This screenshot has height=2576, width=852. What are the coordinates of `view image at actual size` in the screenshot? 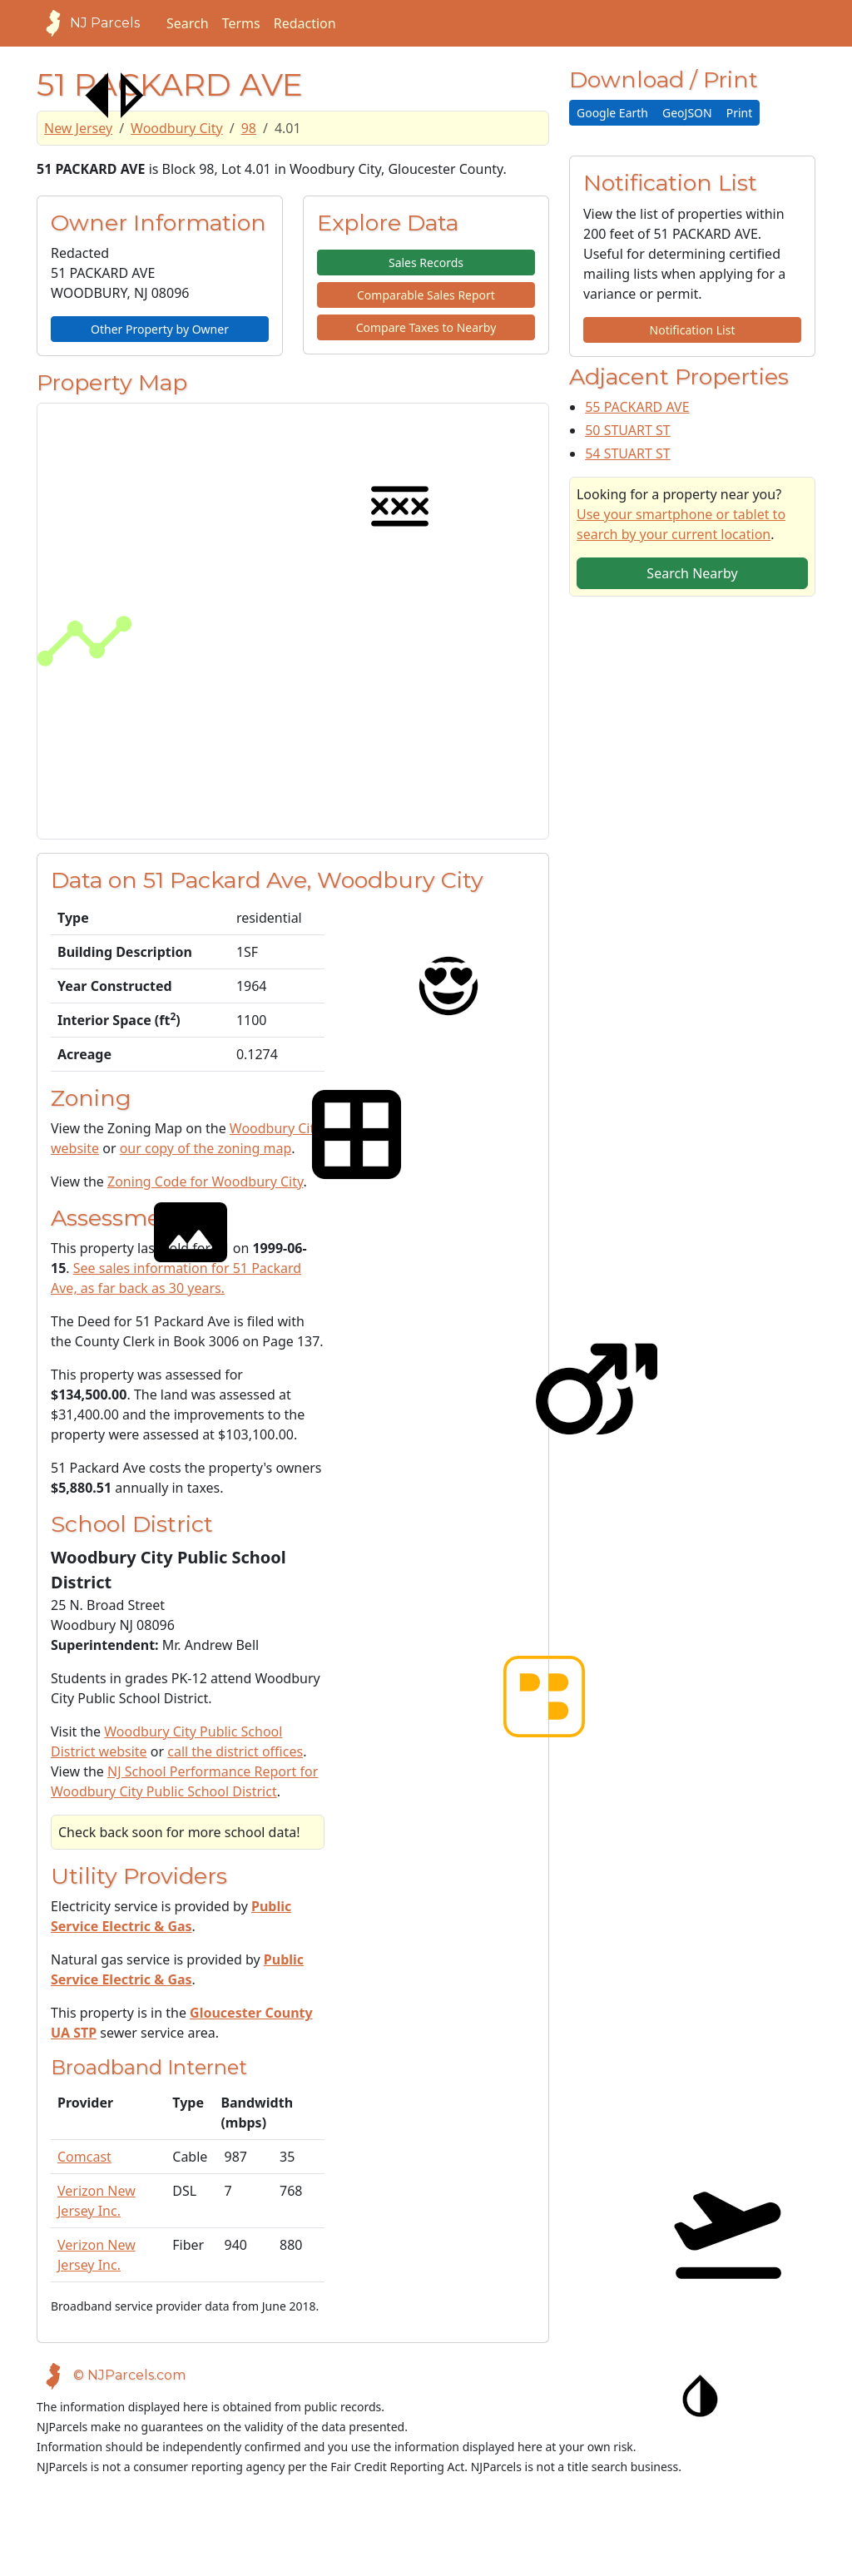 It's located at (191, 1232).